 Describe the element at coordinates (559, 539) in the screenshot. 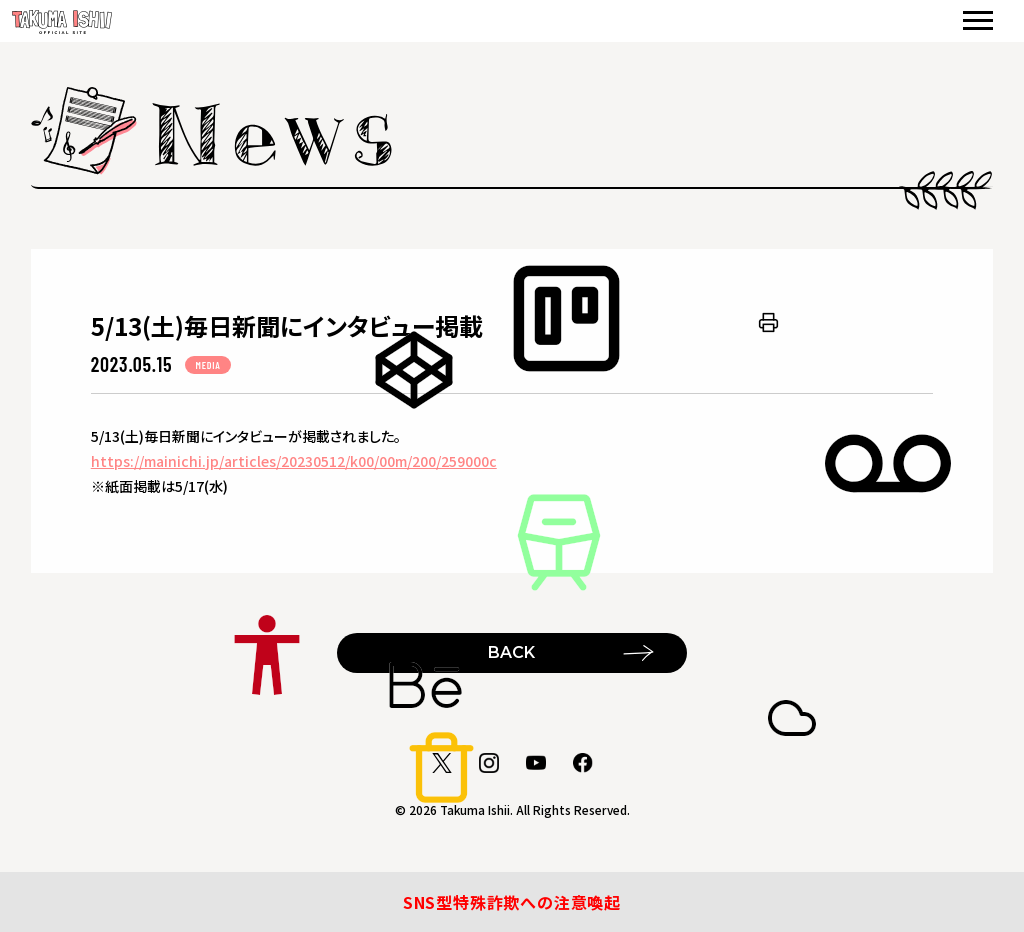

I see `view regional train schedules` at that location.